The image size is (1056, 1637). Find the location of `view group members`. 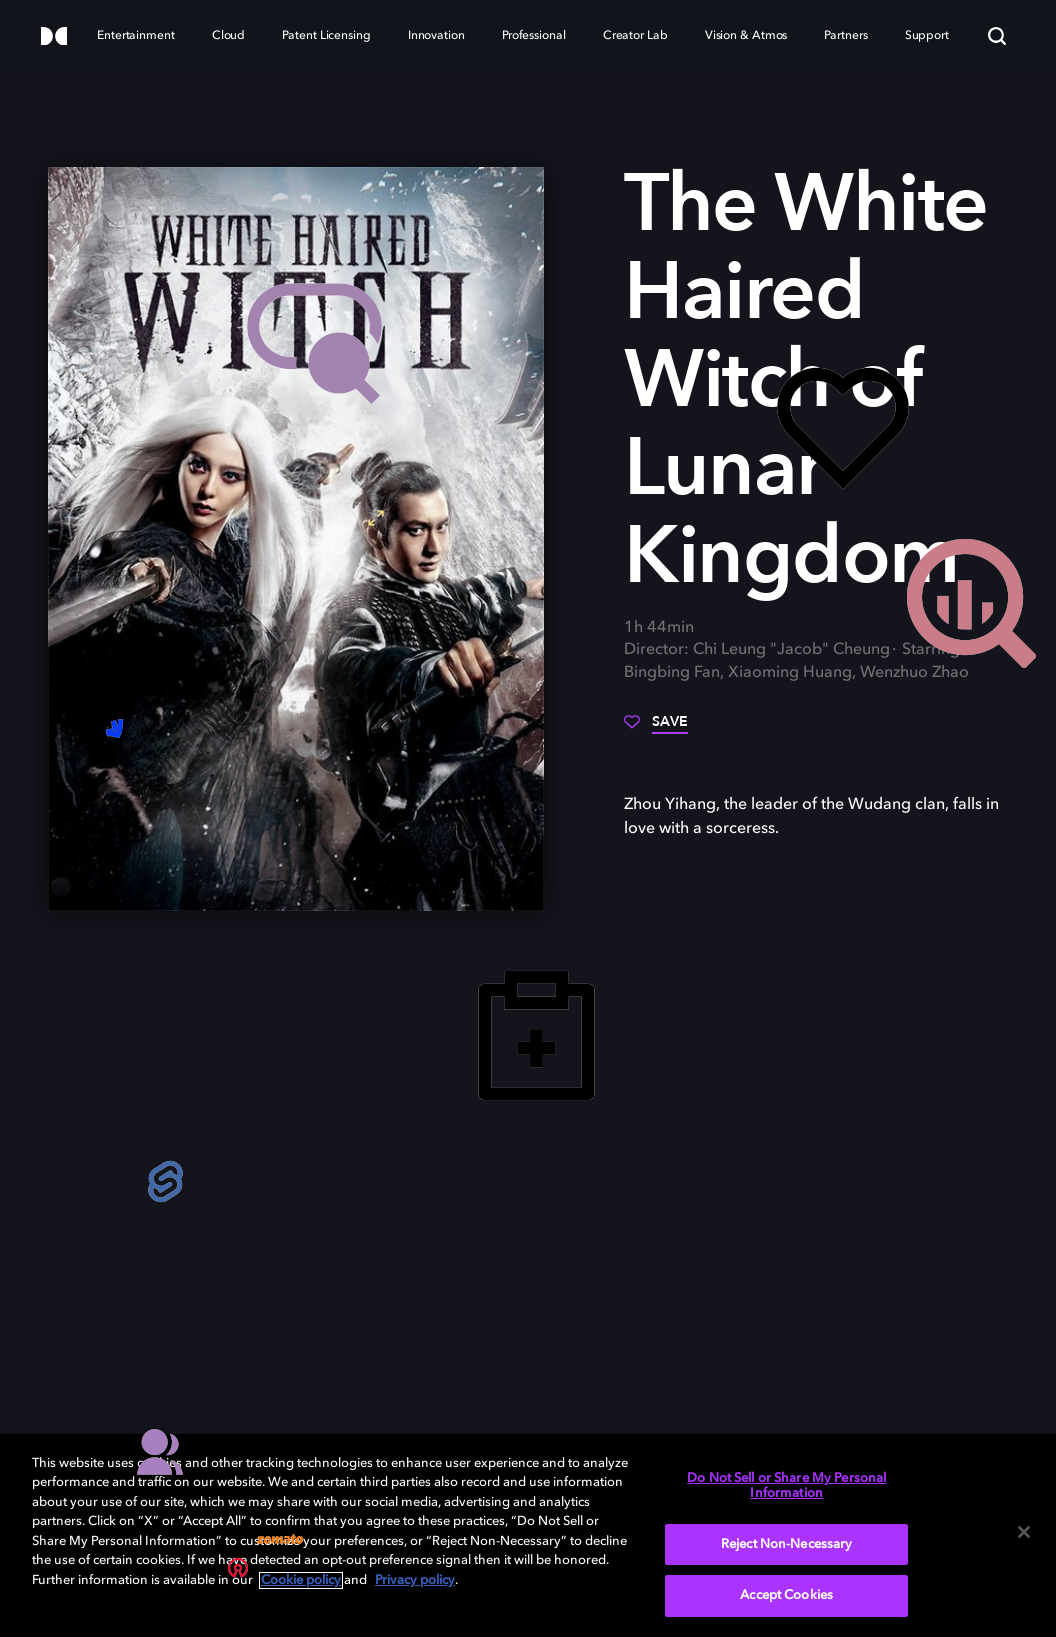

view group members is located at coordinates (159, 1453).